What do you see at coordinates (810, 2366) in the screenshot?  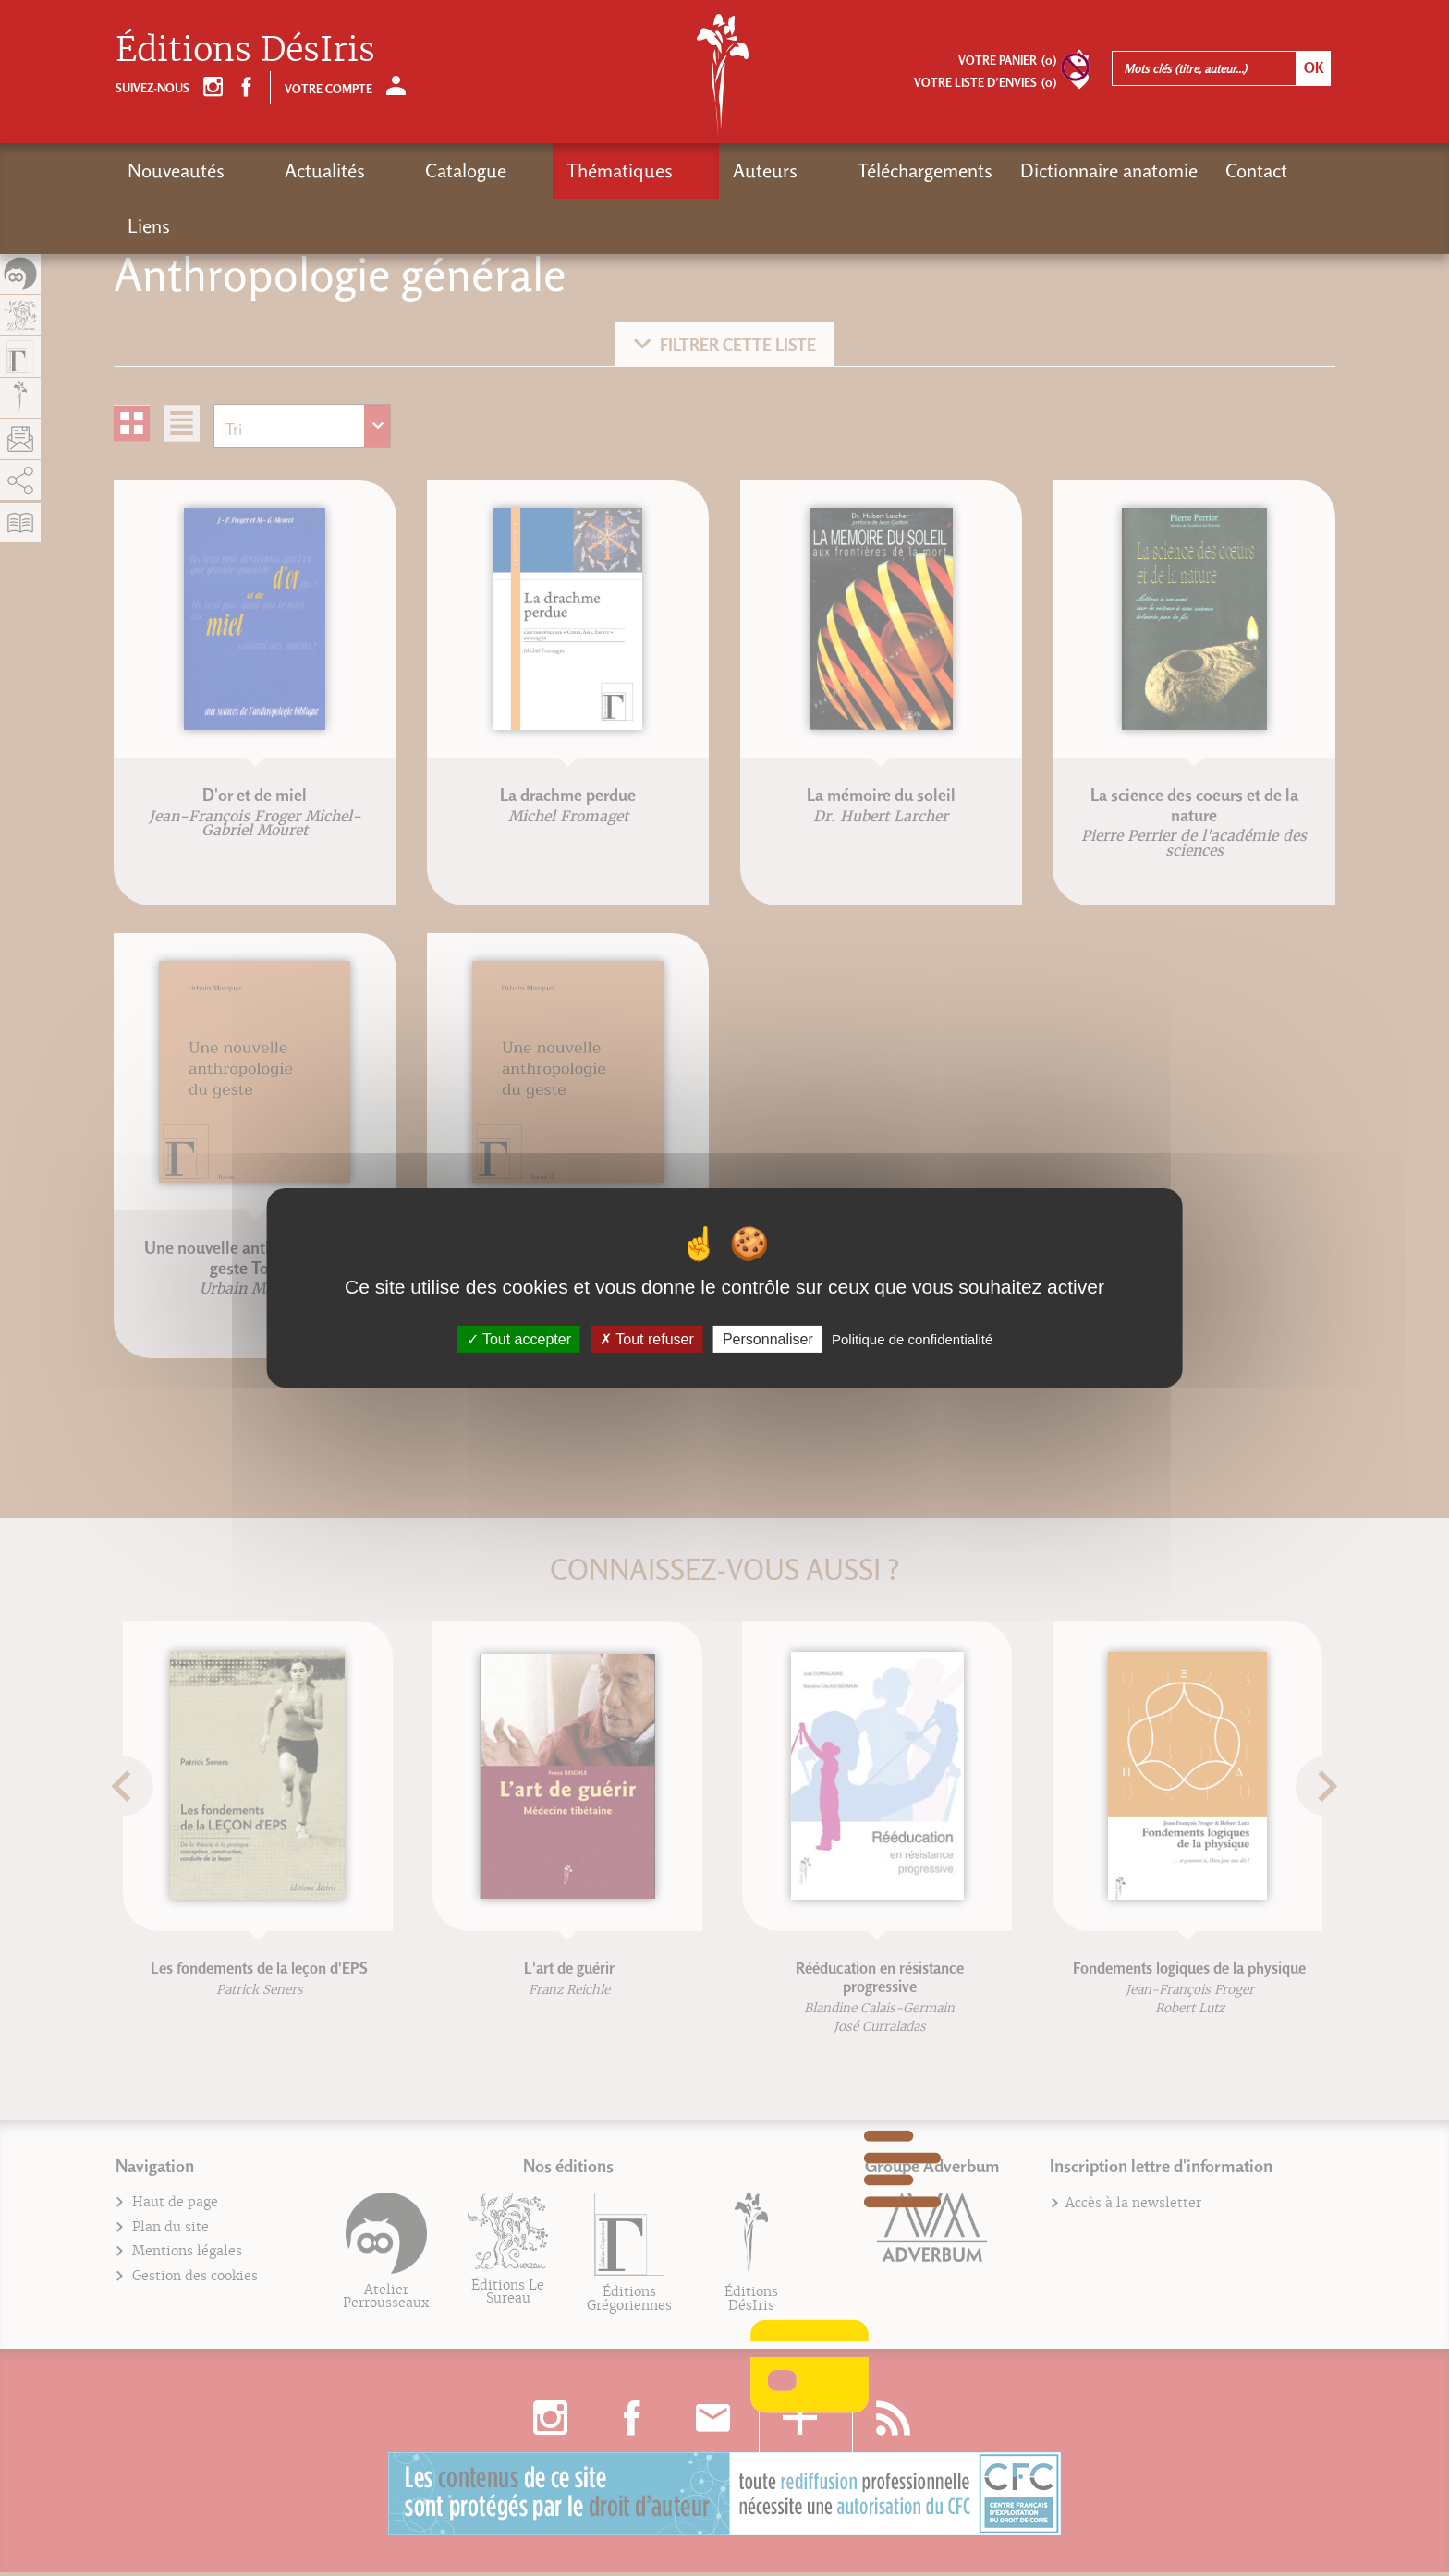 I see `manage payment methods` at bounding box center [810, 2366].